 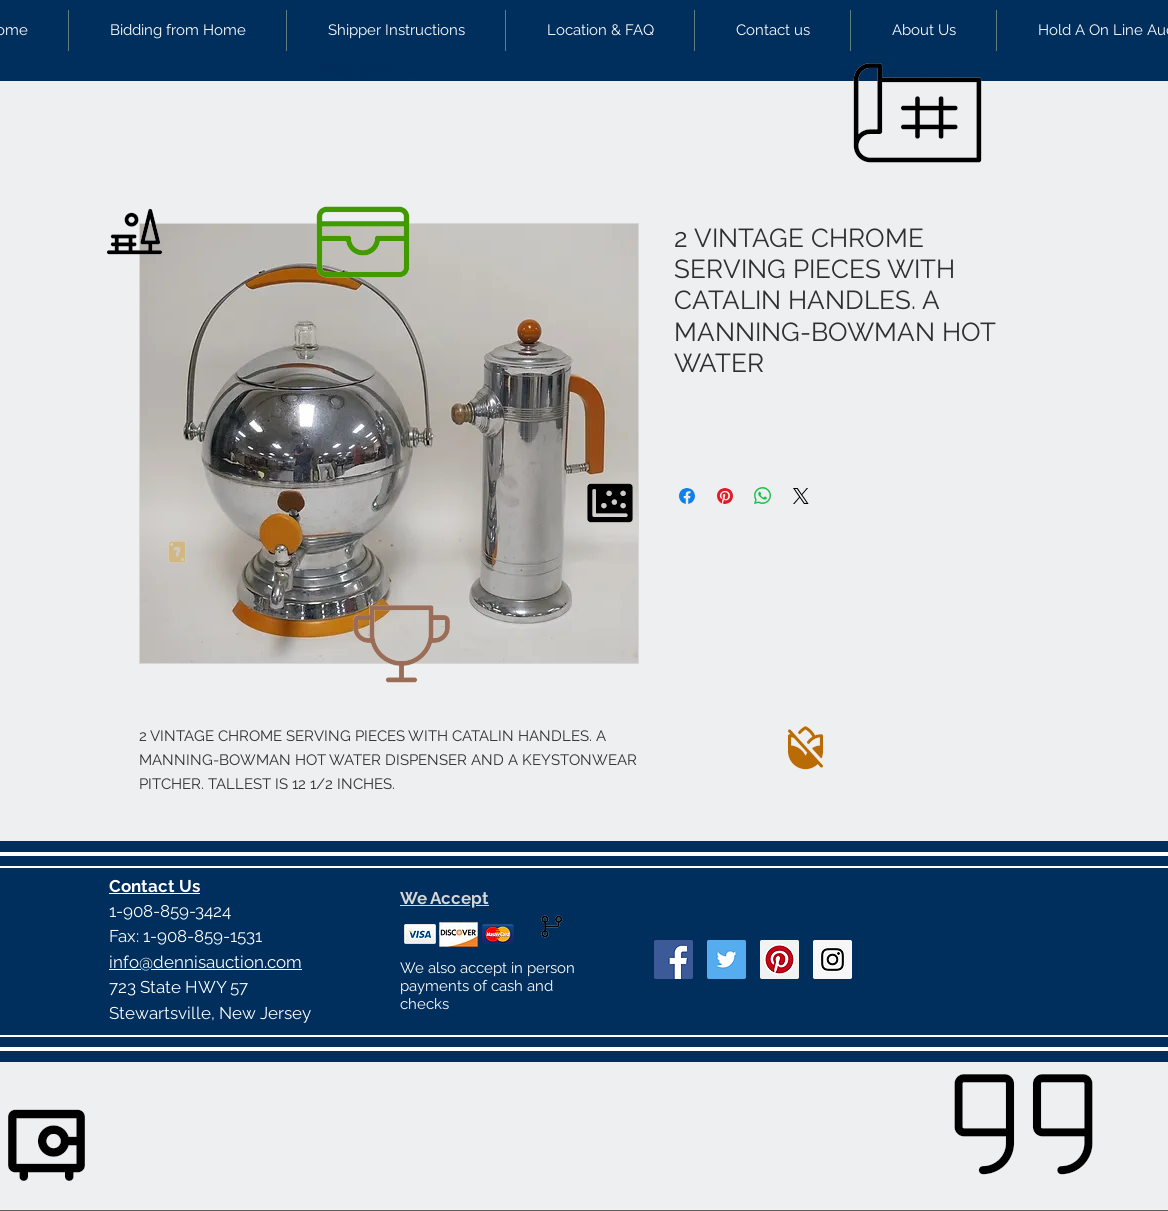 I want to click on playing card with value 7, so click(x=177, y=552).